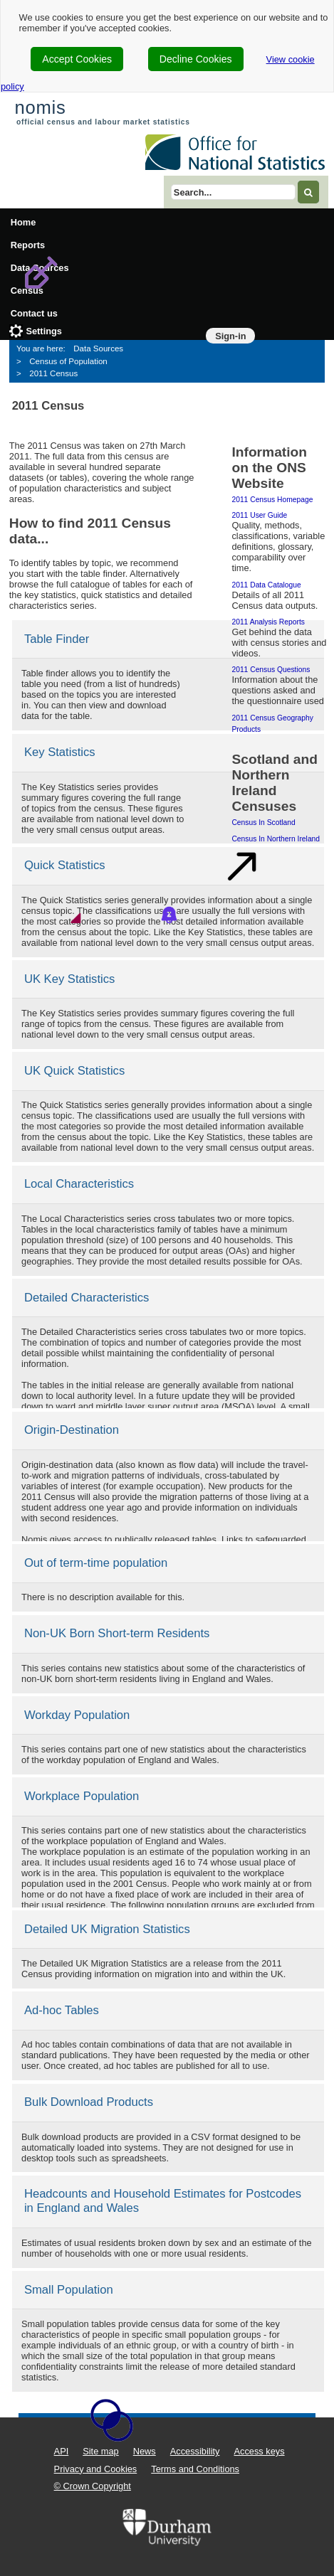 The height and width of the screenshot is (2576, 334). I want to click on apply intersection operation to selected shapes, so click(112, 2420).